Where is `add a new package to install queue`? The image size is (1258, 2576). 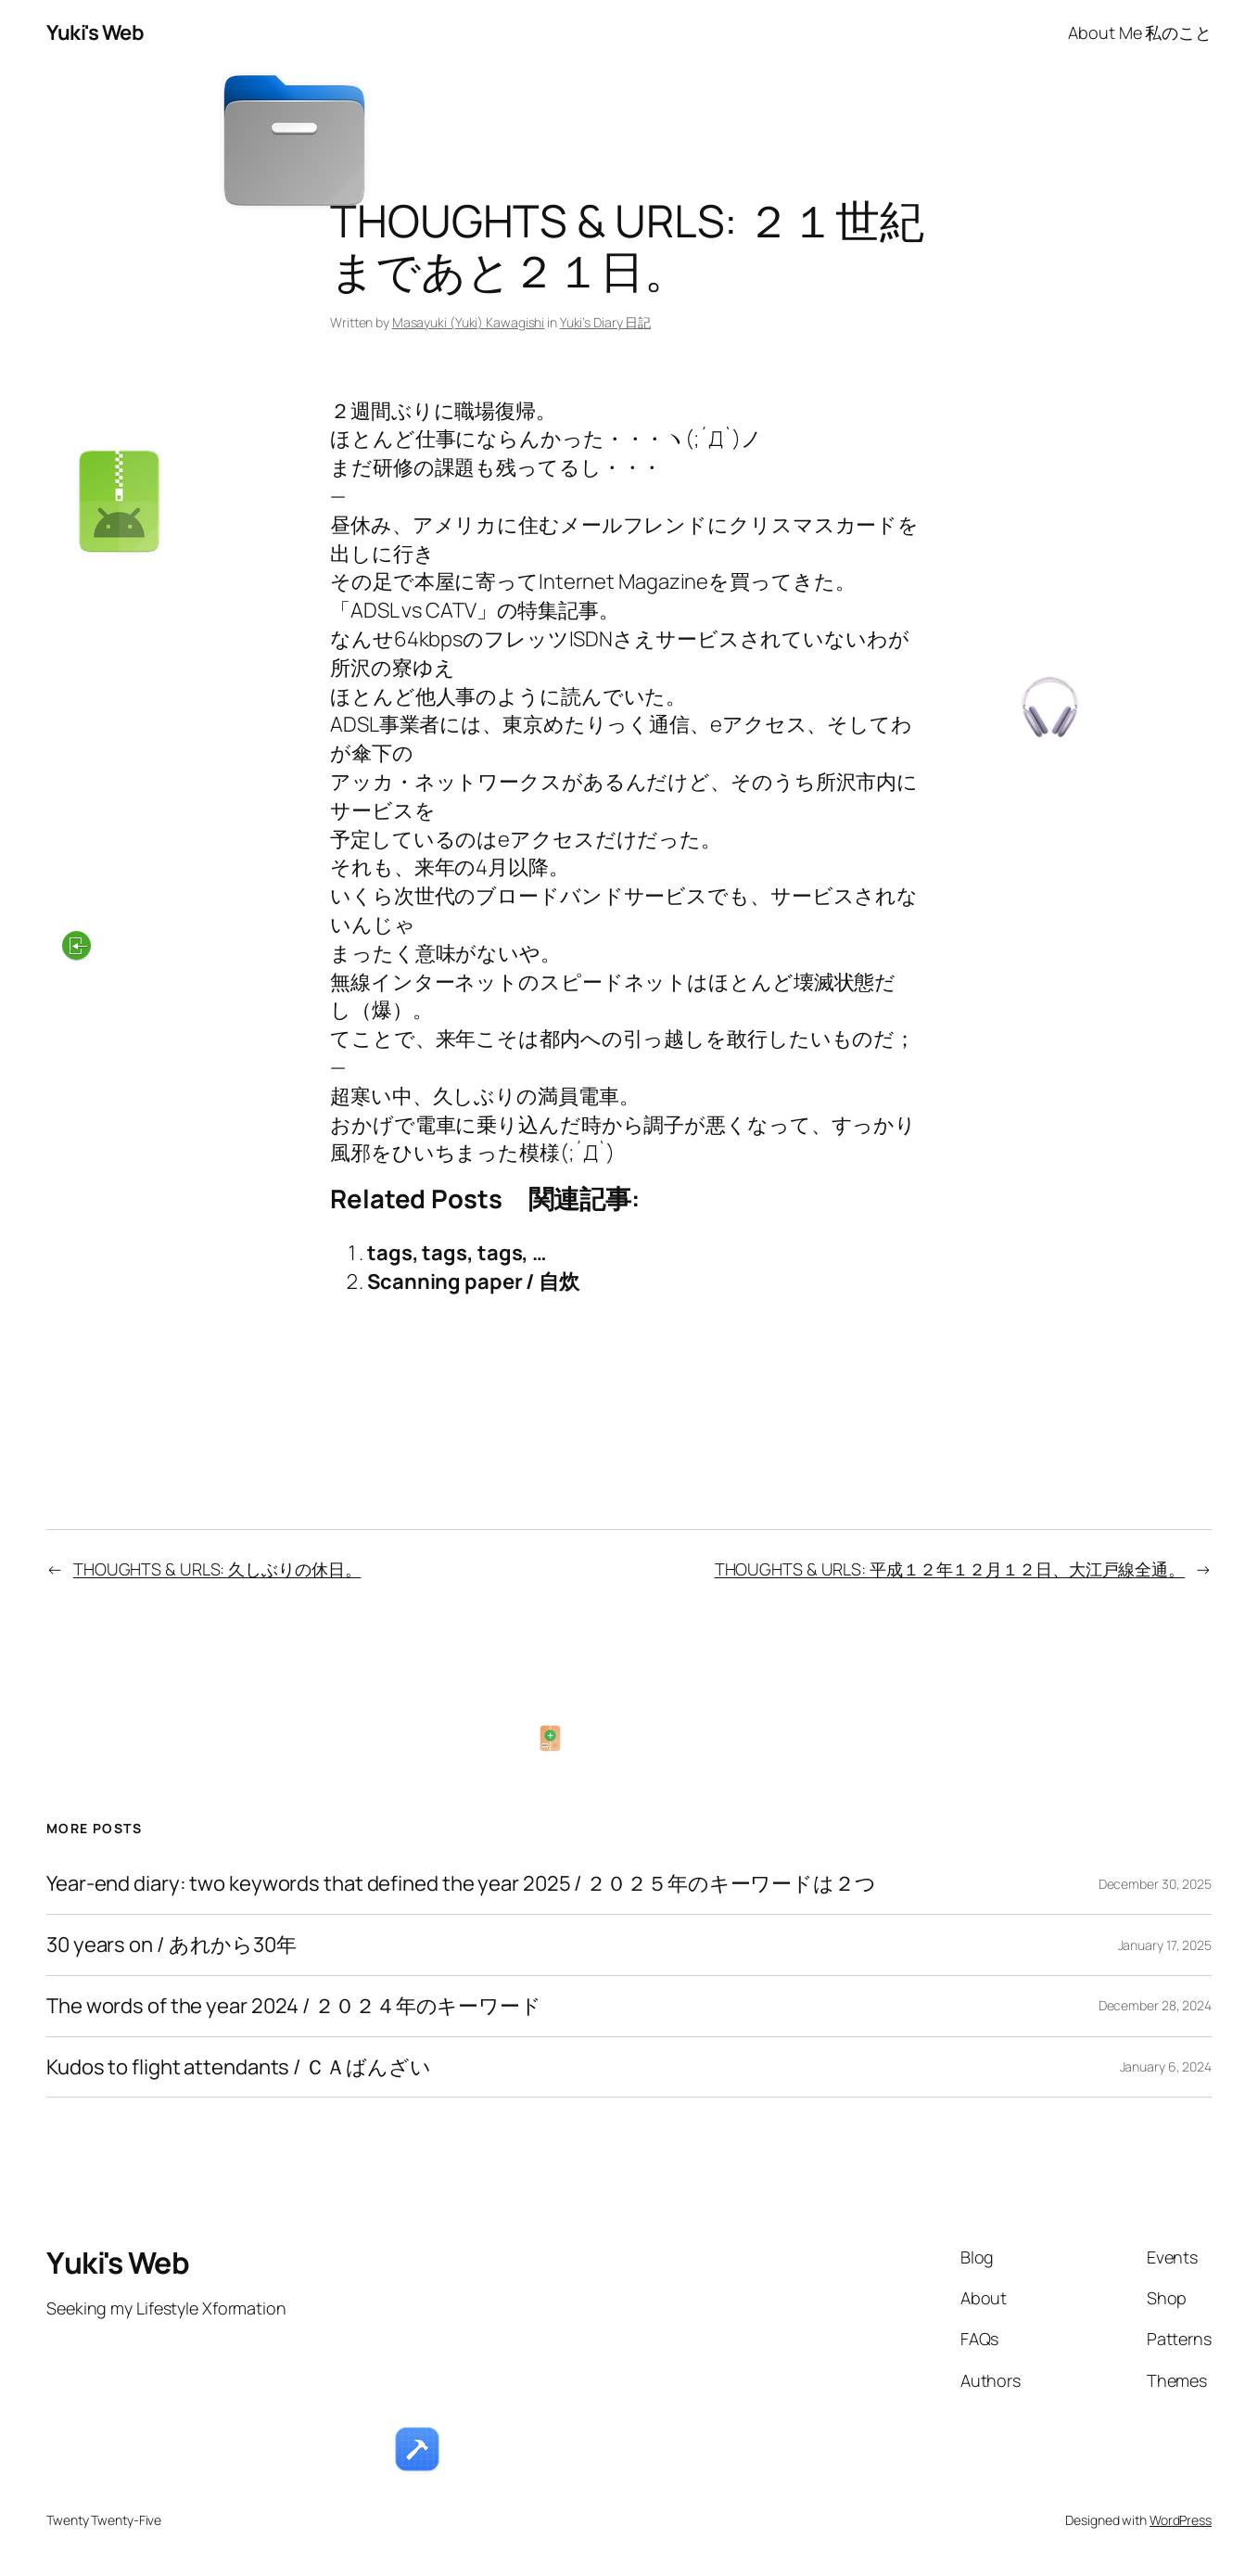
add a new package to install queue is located at coordinates (550, 1738).